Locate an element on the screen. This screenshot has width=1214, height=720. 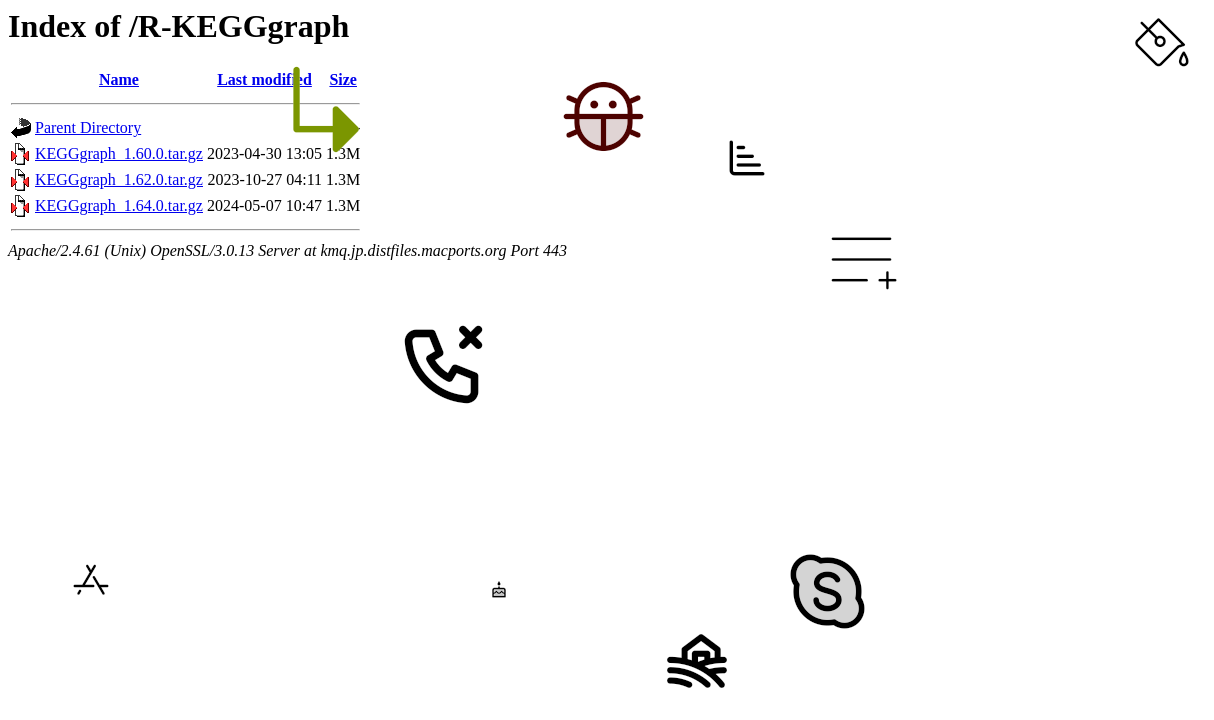
report a bug or issue is located at coordinates (603, 116).